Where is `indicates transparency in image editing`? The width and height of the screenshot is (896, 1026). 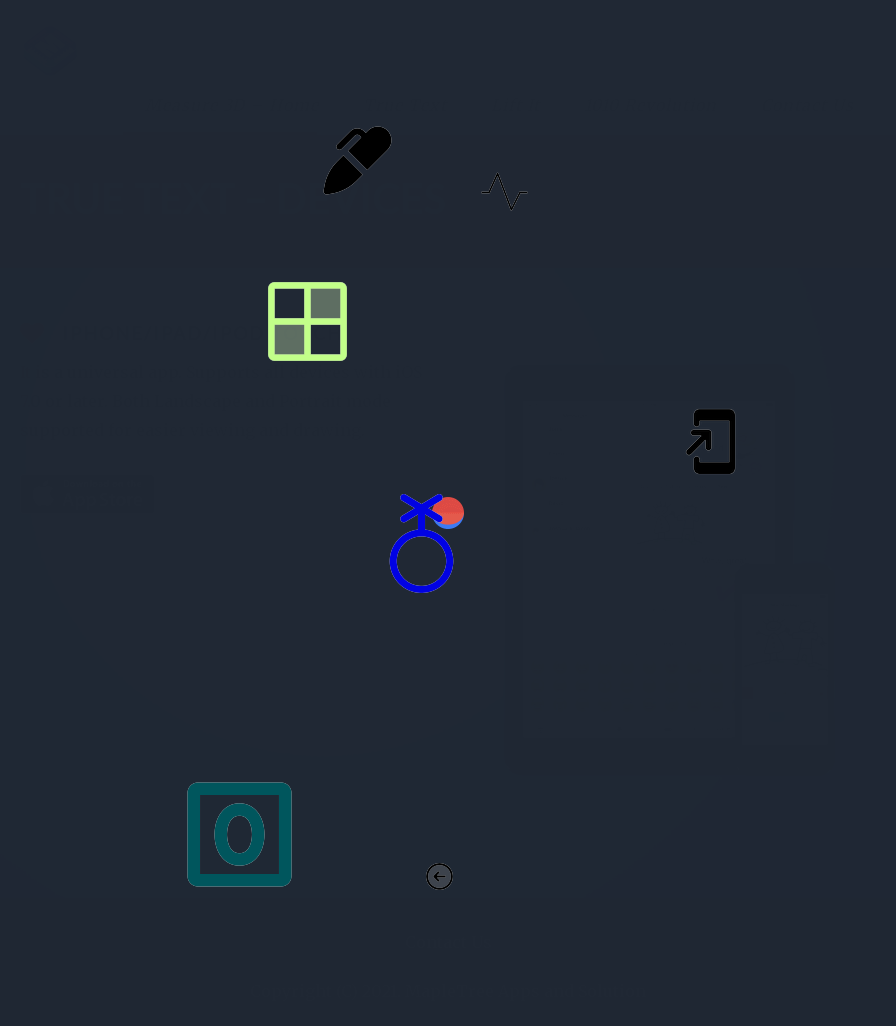 indicates transparency in image editing is located at coordinates (307, 321).